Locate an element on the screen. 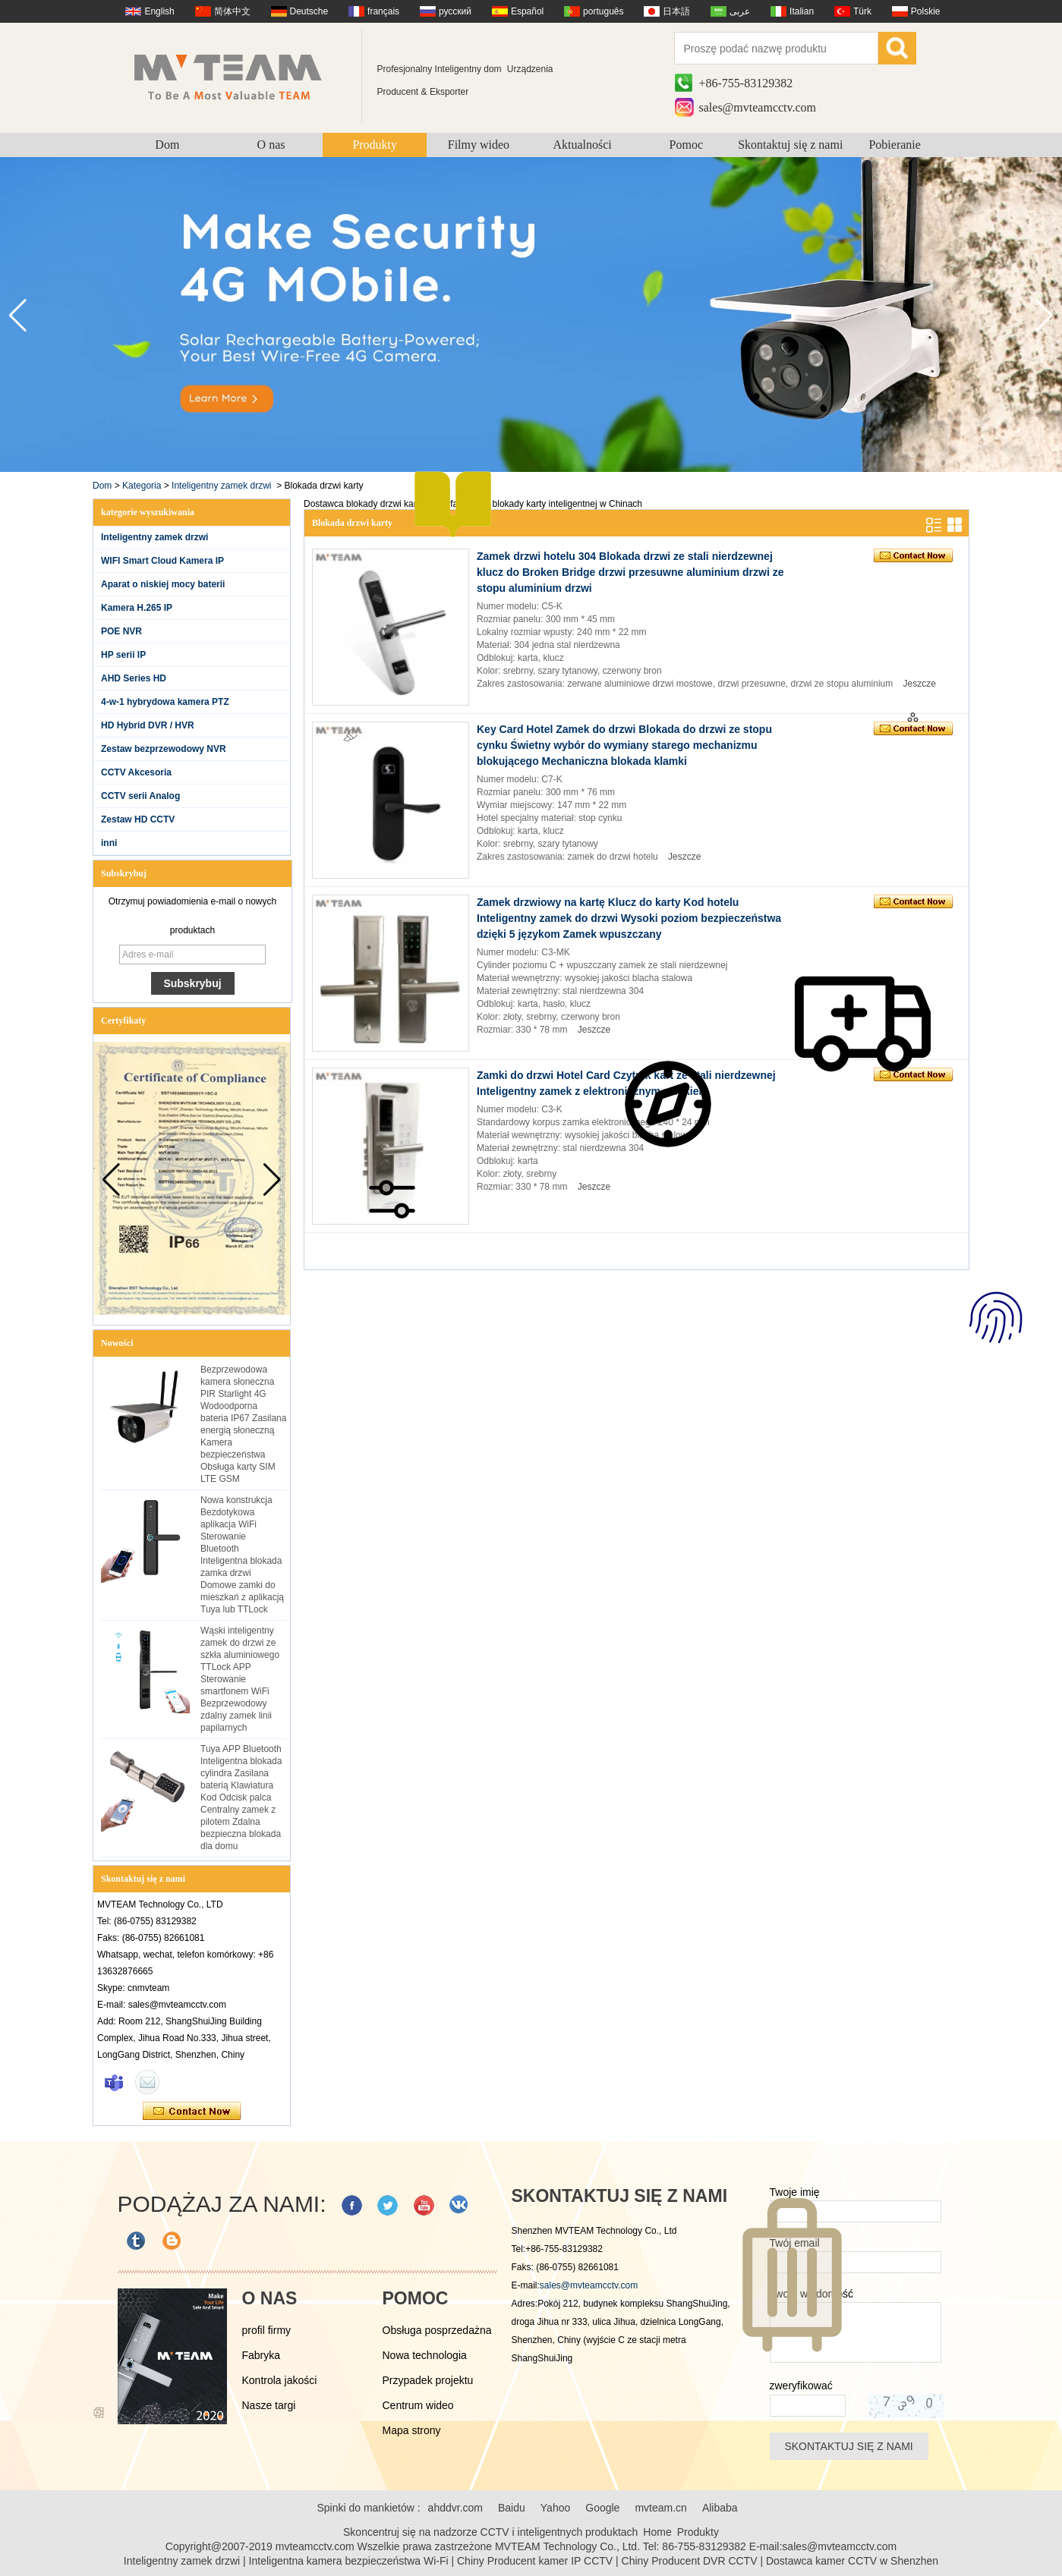 The height and width of the screenshot is (2576, 1062). authenticate with biometric fingerprint is located at coordinates (996, 1317).